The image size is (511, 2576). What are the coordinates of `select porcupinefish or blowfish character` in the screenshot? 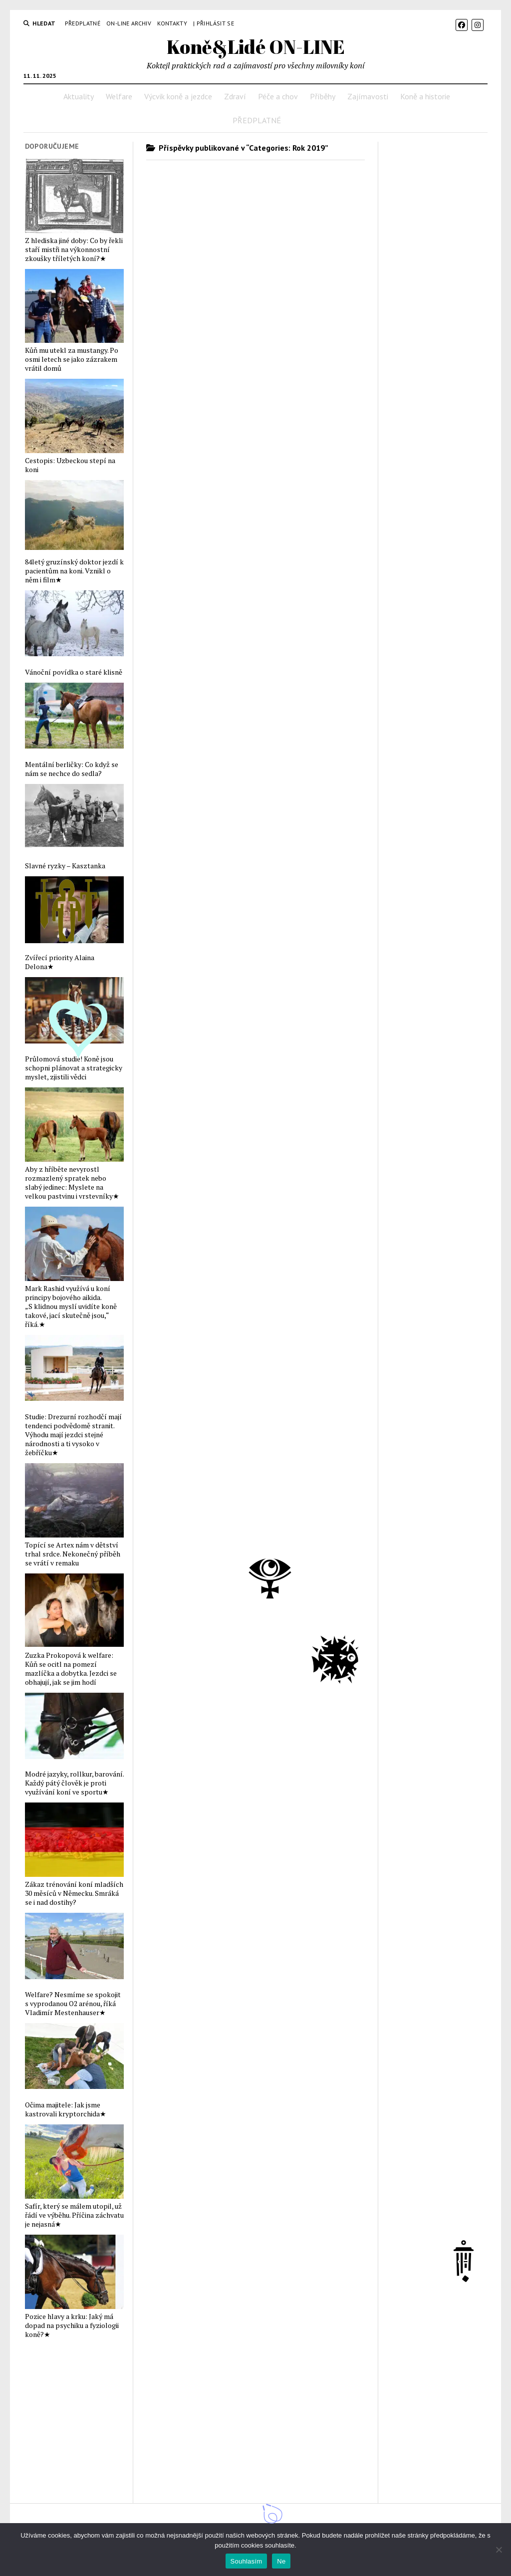 It's located at (335, 1659).